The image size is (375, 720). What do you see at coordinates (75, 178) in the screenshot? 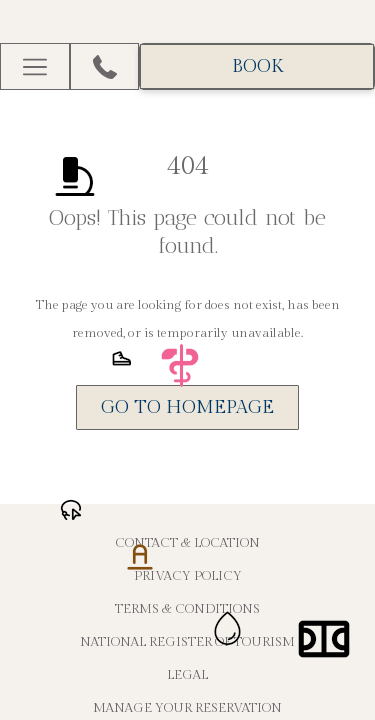
I see `access research or laboratory tools` at bounding box center [75, 178].